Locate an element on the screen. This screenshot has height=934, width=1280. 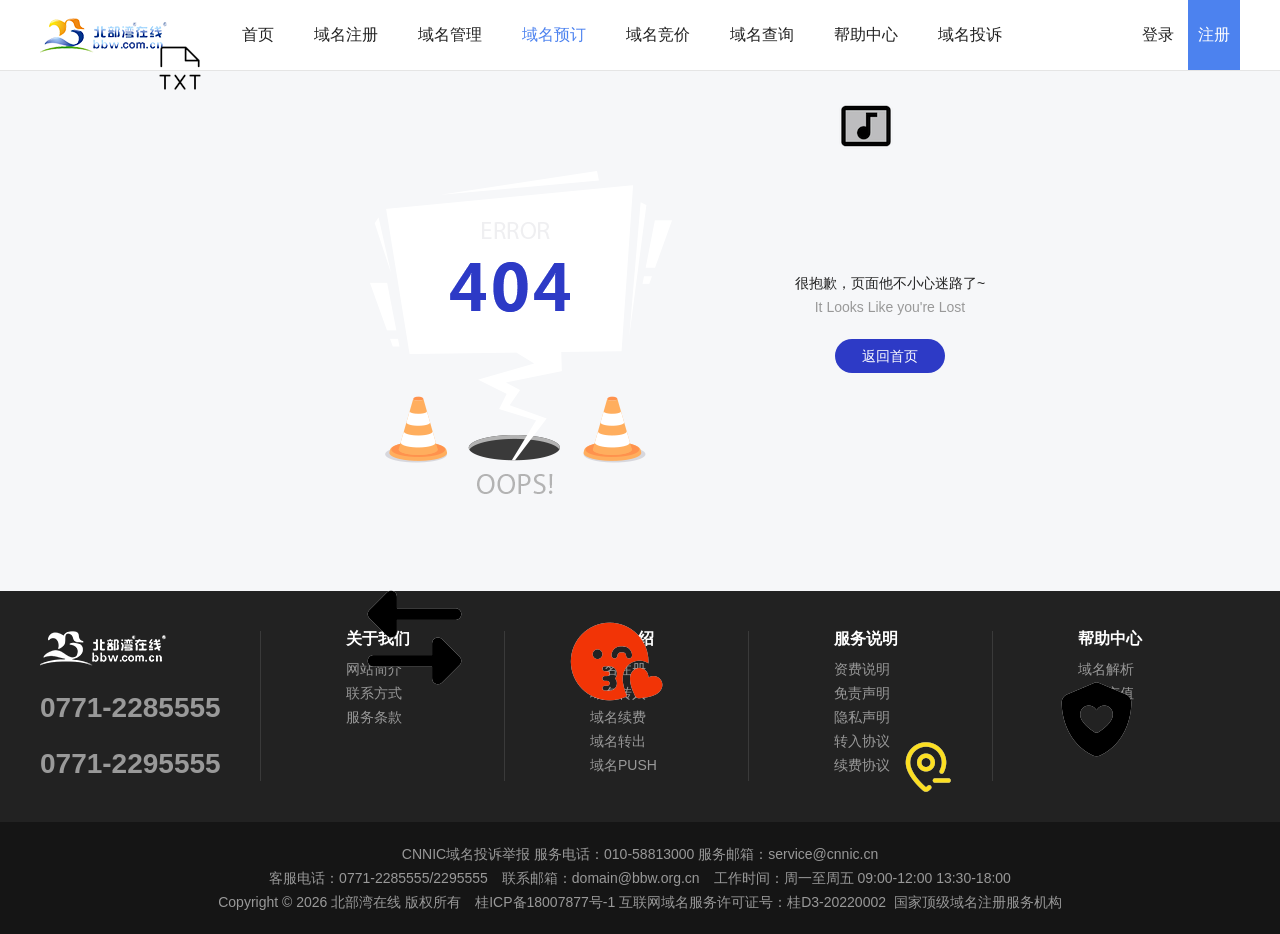
remove a saved location is located at coordinates (926, 767).